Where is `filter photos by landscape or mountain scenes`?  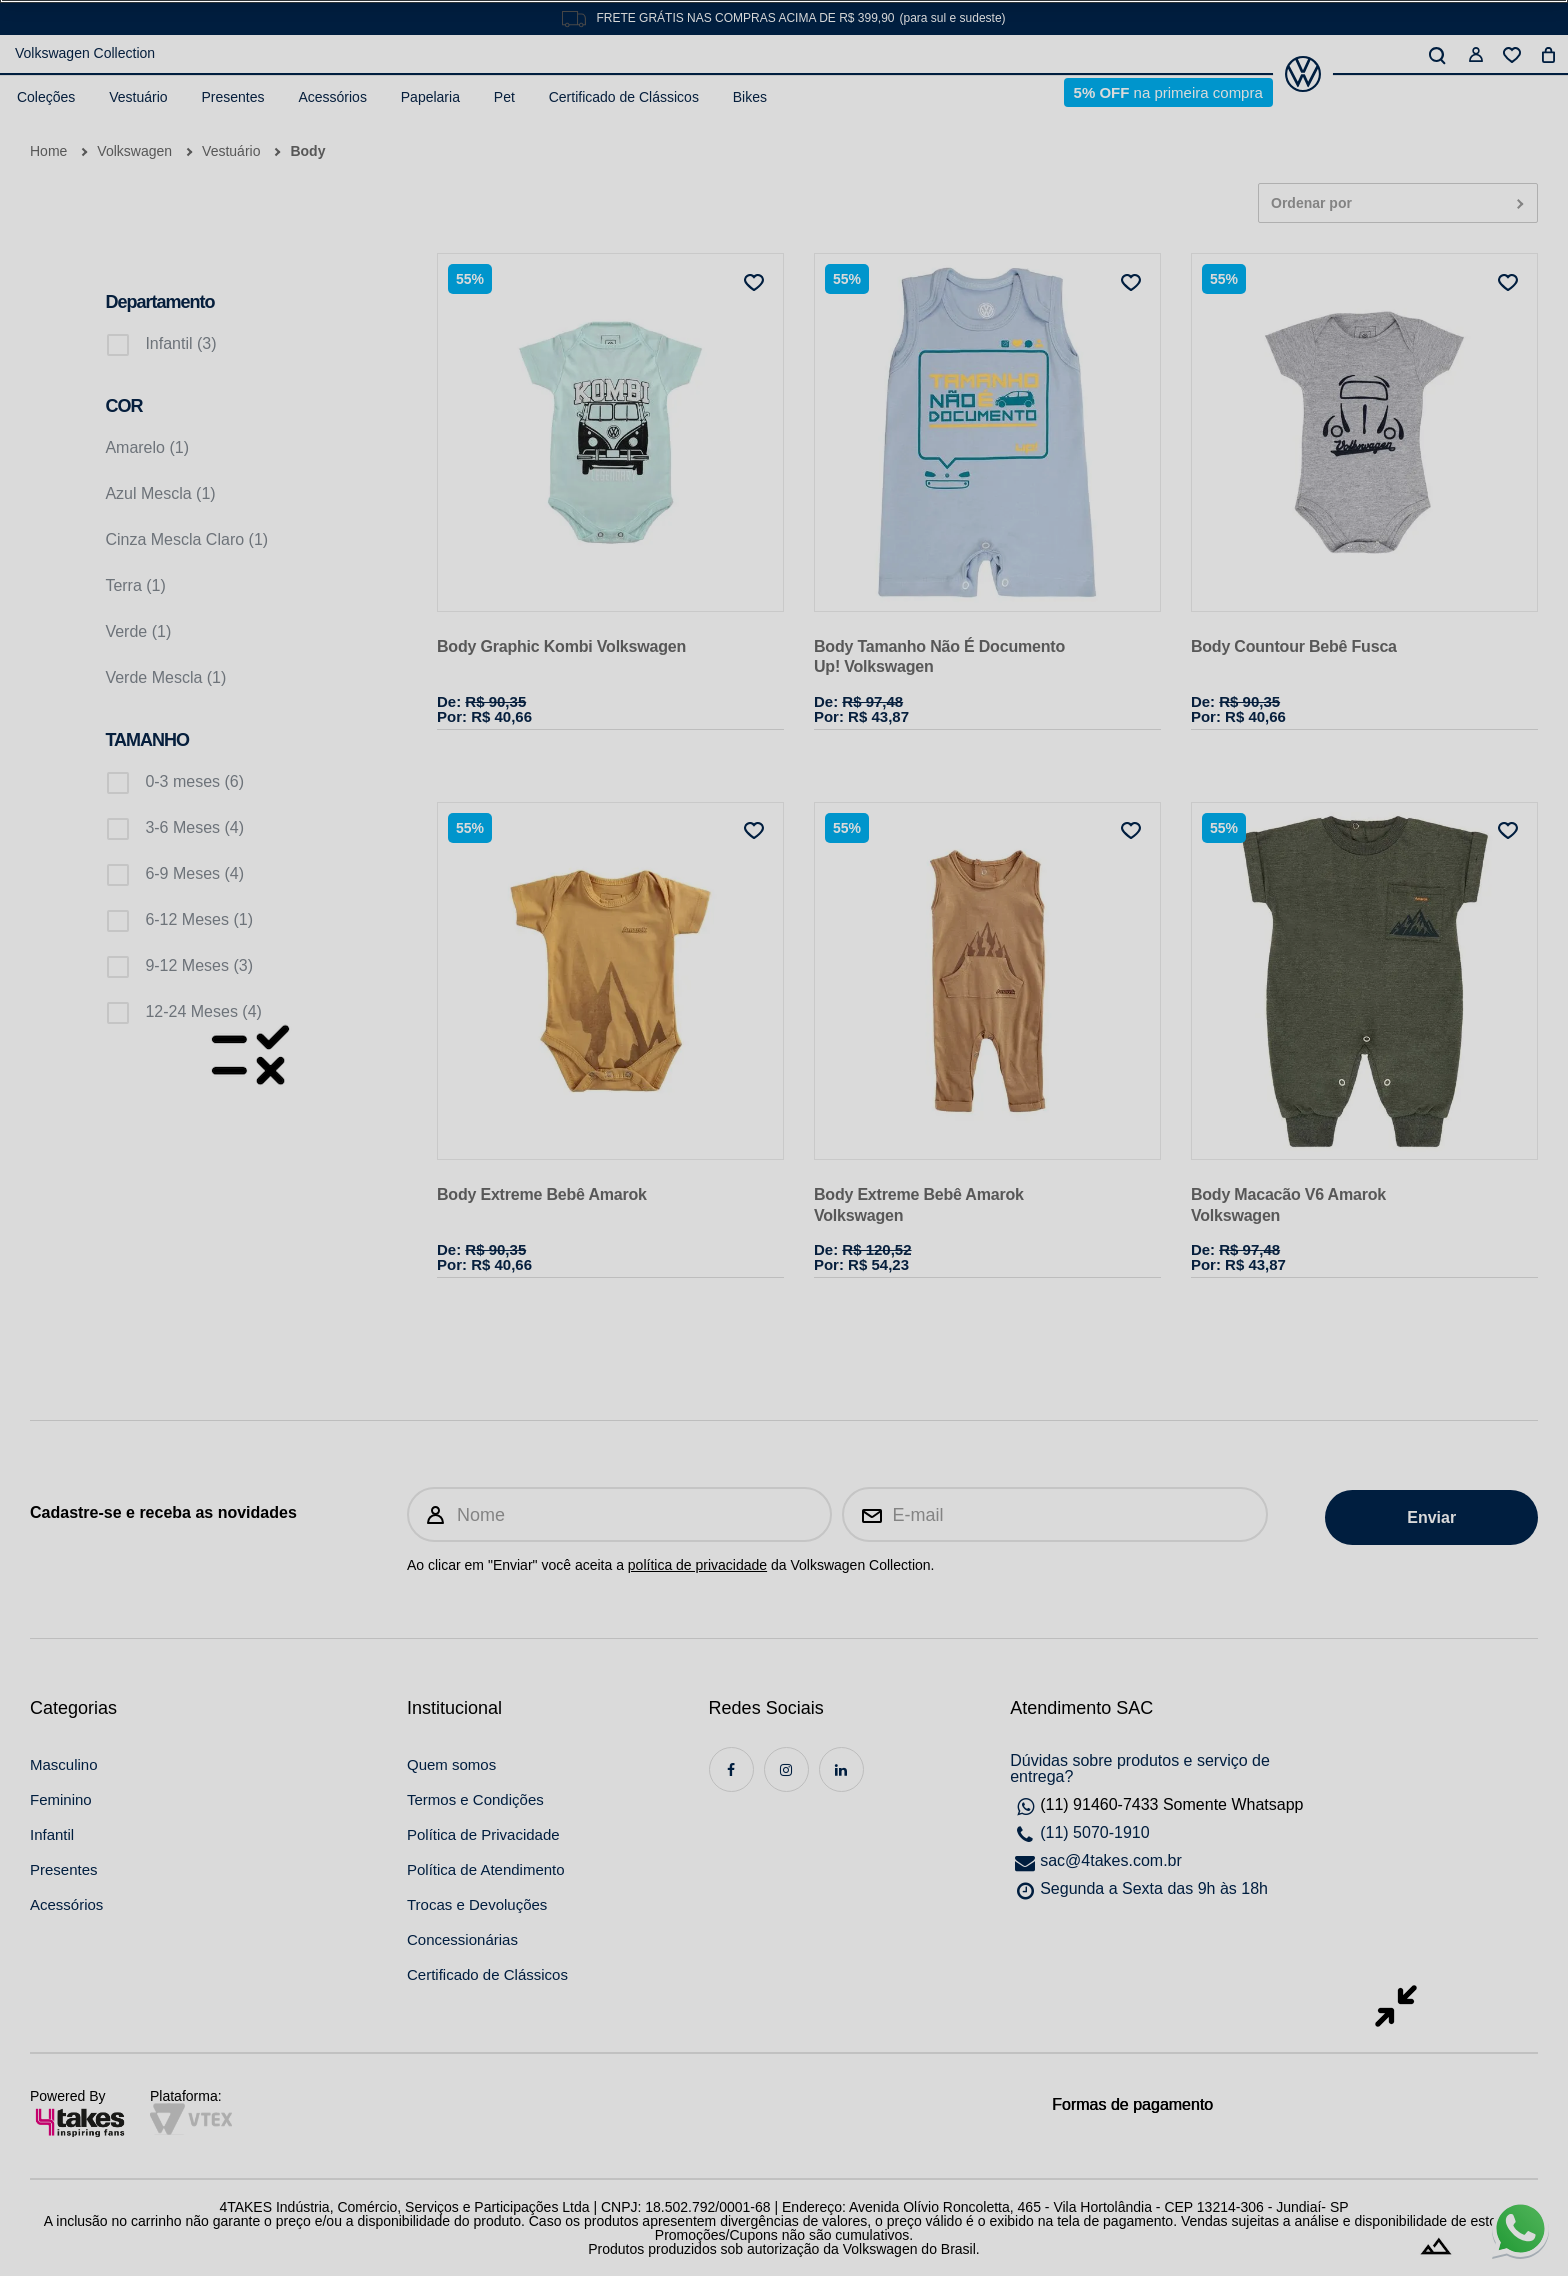
filter photos by landscape or mountain scenes is located at coordinates (1436, 2246).